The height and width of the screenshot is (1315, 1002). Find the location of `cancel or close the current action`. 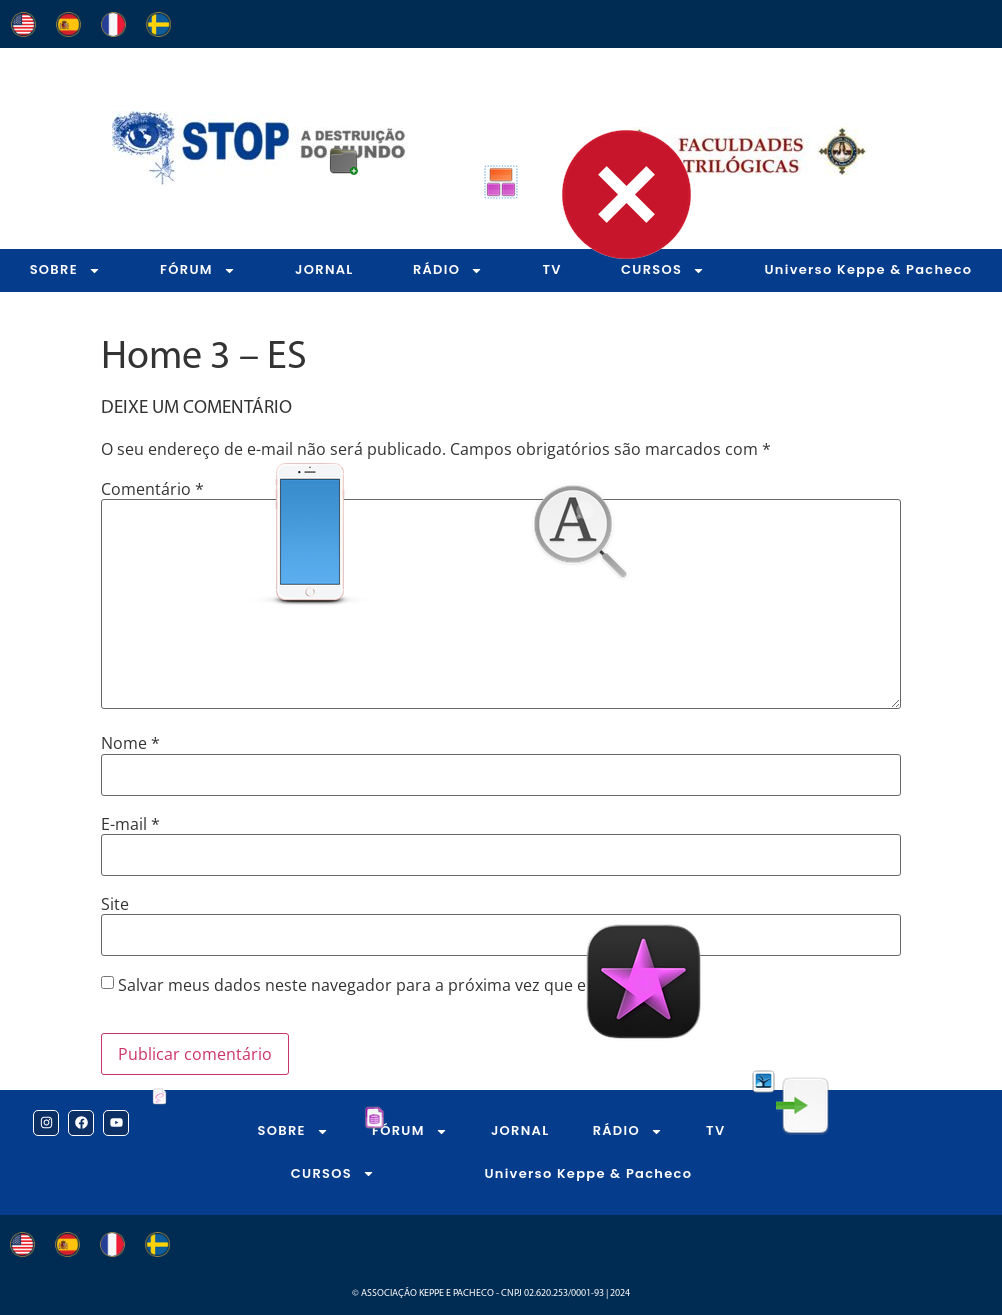

cancel or close the current action is located at coordinates (626, 194).